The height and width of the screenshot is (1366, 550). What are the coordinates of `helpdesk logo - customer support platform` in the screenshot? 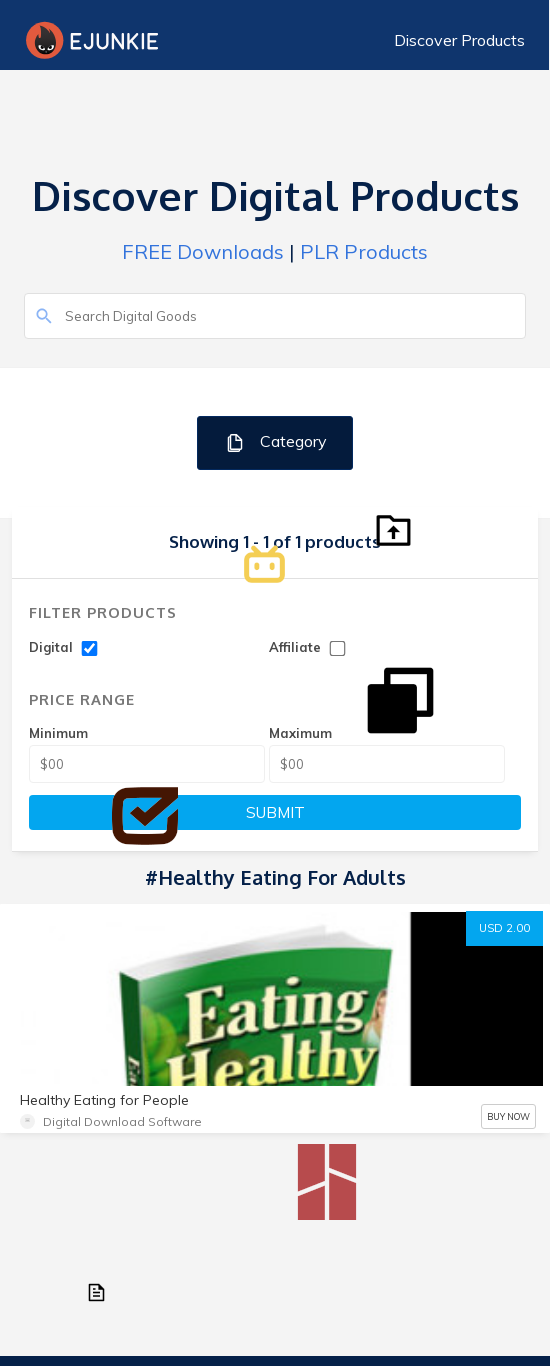 It's located at (145, 816).